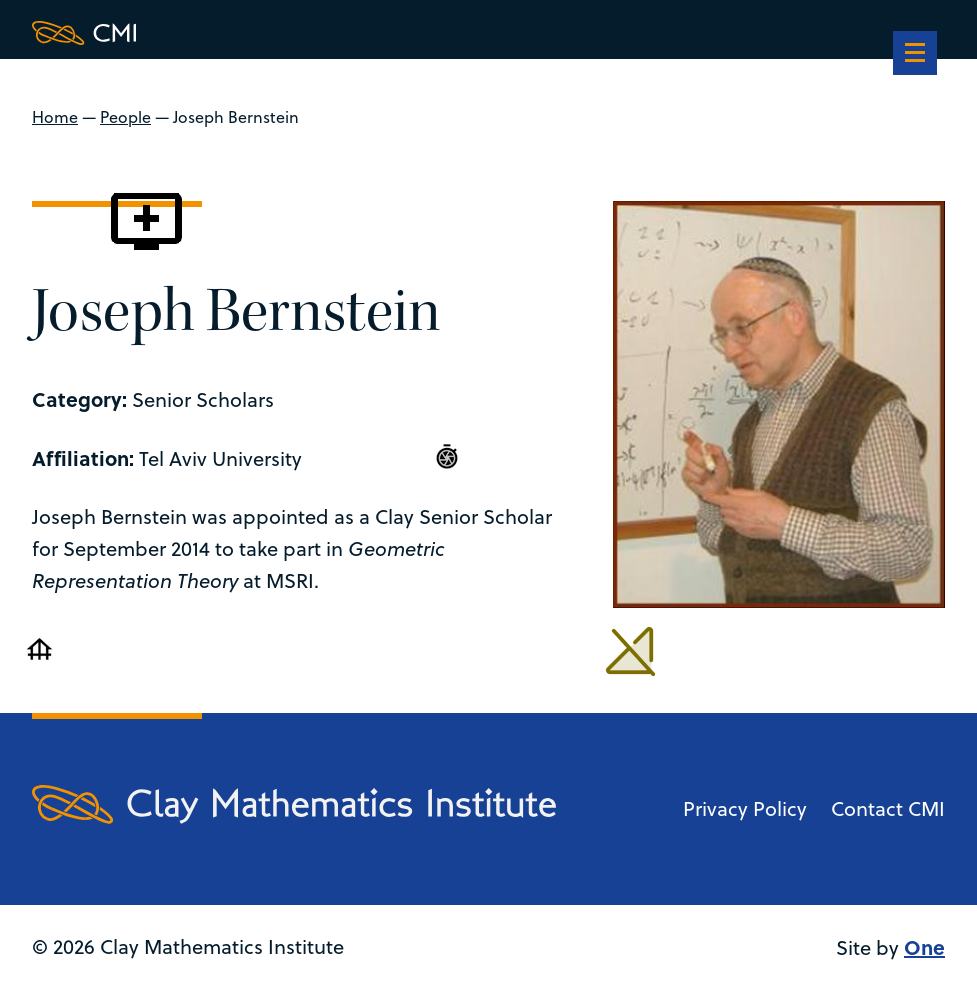  Describe the element at coordinates (146, 221) in the screenshot. I see `add current video to watch queue` at that location.